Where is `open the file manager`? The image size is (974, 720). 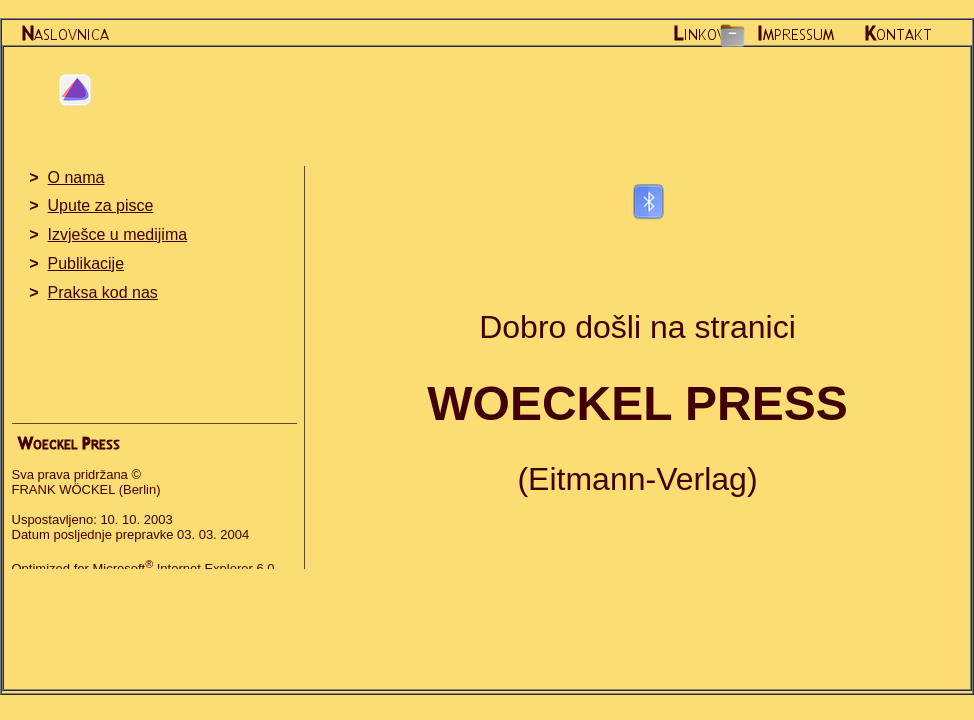 open the file manager is located at coordinates (732, 35).